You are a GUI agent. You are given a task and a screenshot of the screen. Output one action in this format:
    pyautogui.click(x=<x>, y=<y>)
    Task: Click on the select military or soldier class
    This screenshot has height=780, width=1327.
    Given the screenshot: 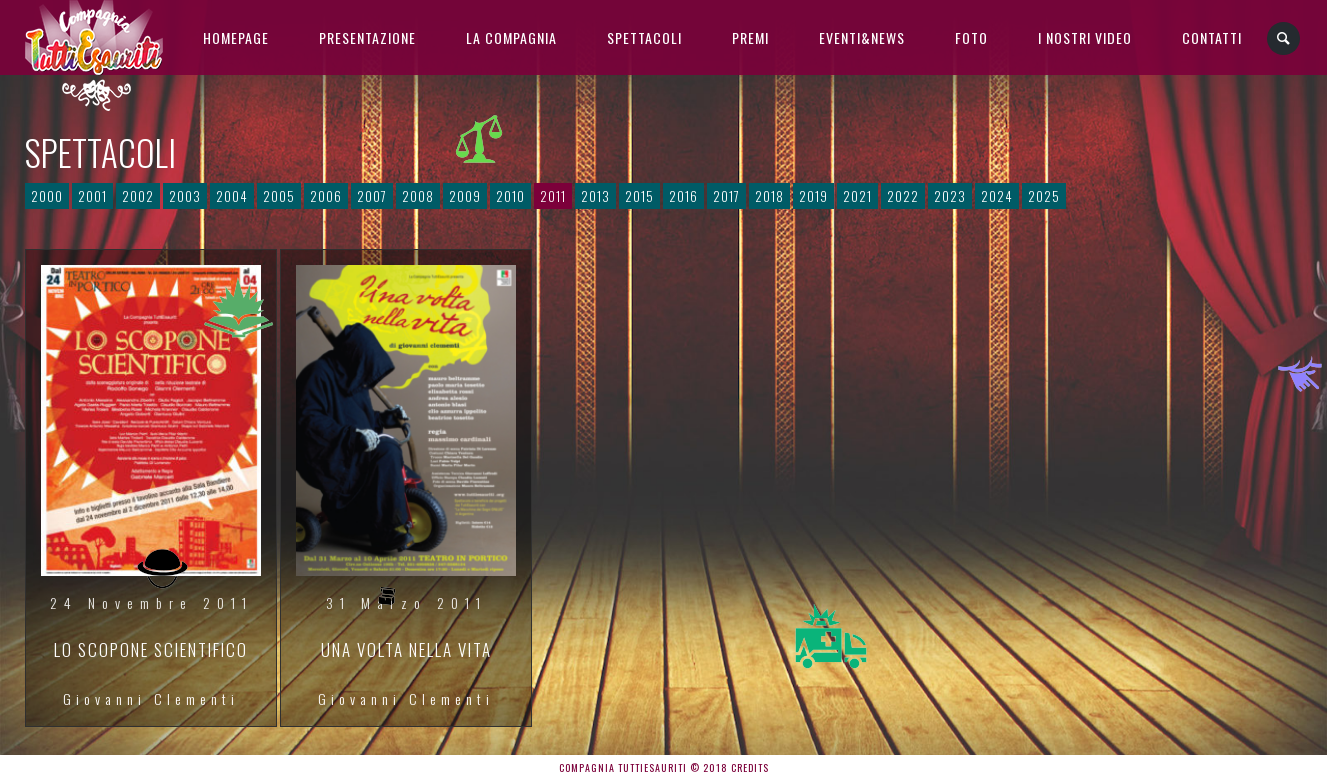 What is the action you would take?
    pyautogui.click(x=162, y=569)
    